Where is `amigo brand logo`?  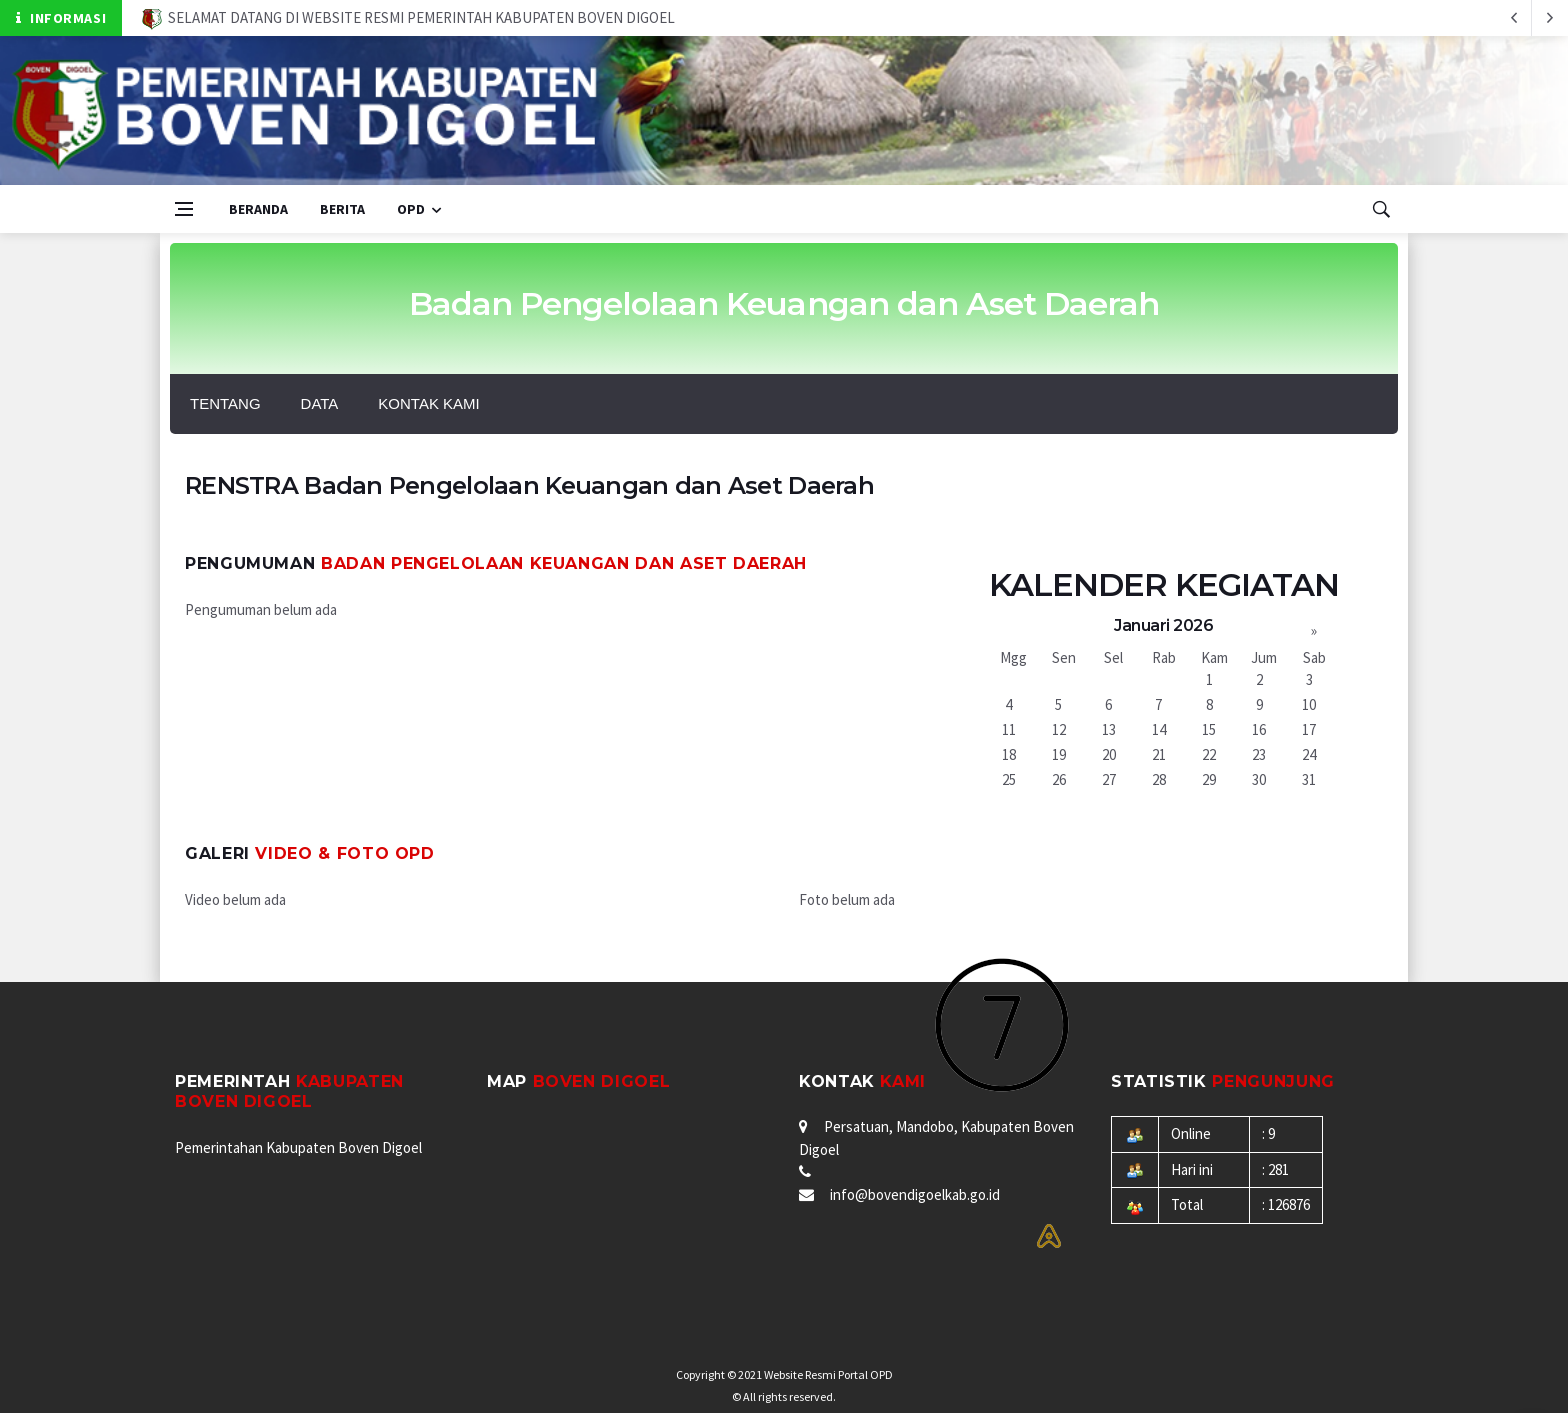 amigo brand logo is located at coordinates (1049, 1236).